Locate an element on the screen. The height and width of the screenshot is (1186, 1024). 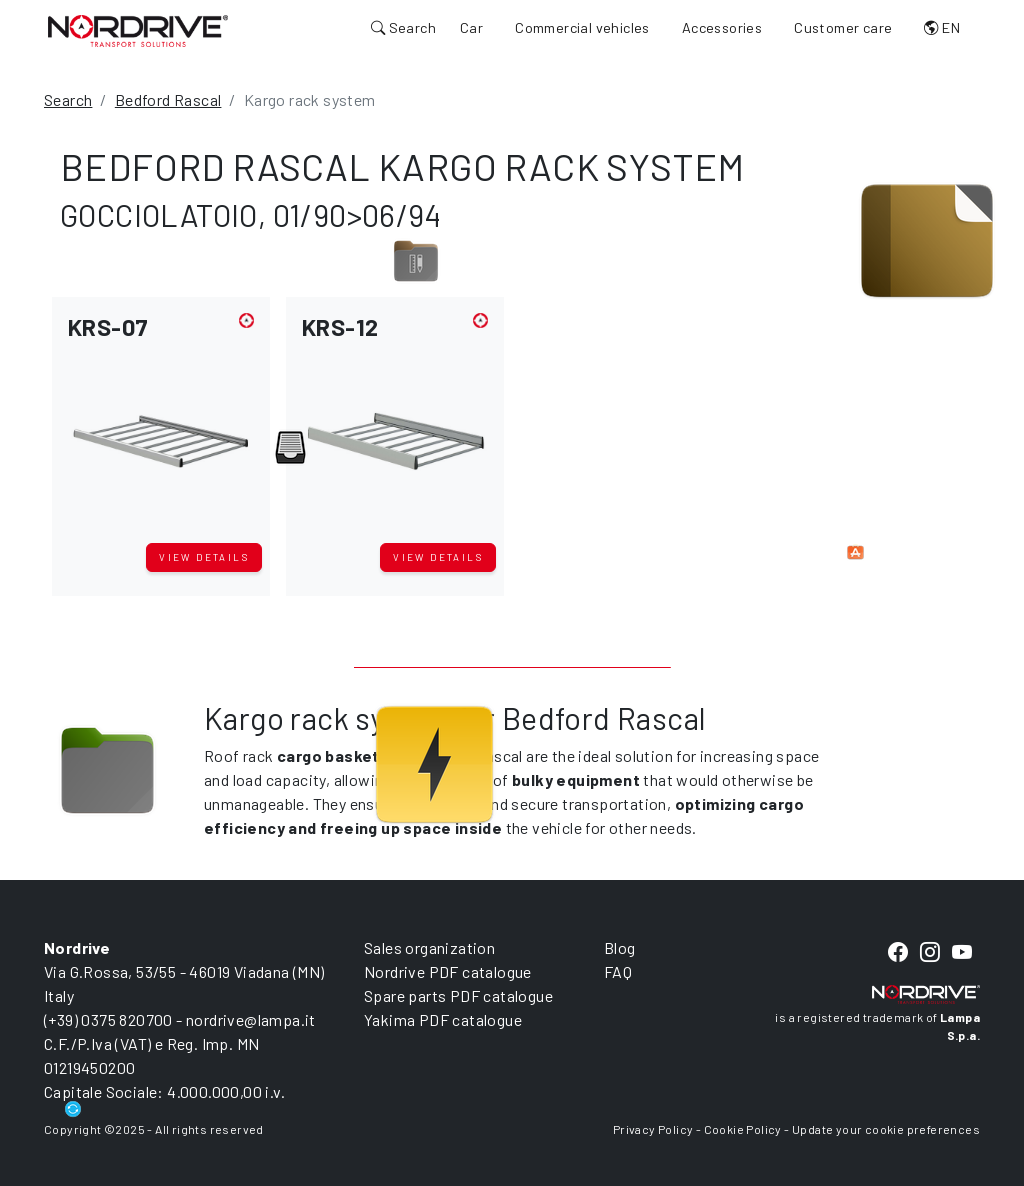
open folder to view contents is located at coordinates (107, 770).